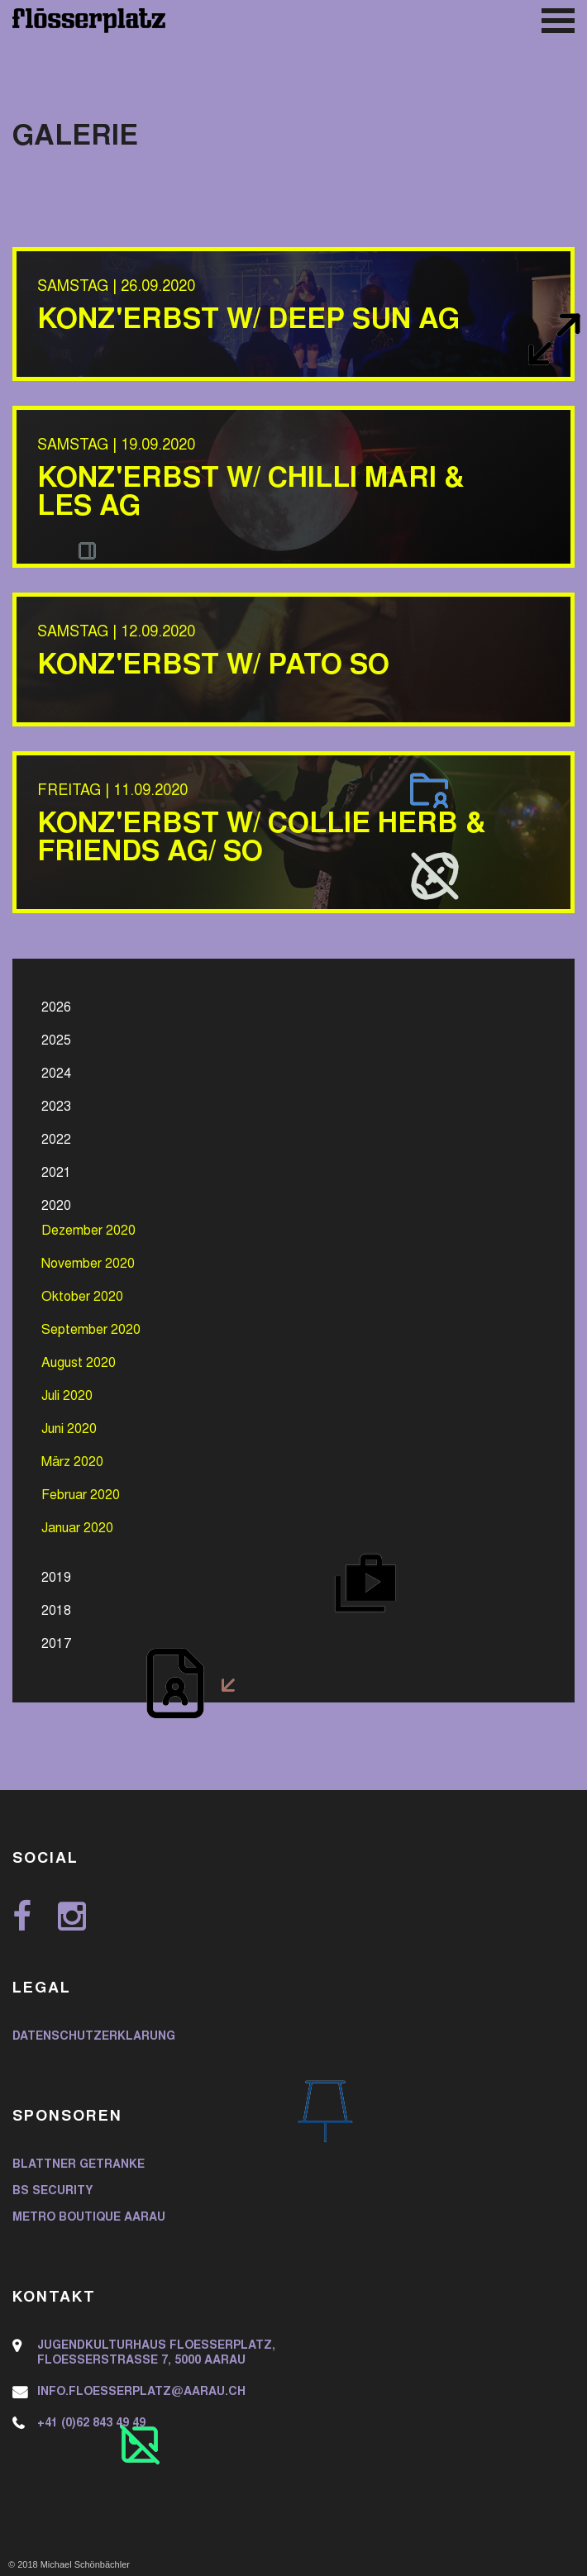 The height and width of the screenshot is (2576, 587). Describe the element at coordinates (175, 1683) in the screenshot. I see `view user profile document` at that location.